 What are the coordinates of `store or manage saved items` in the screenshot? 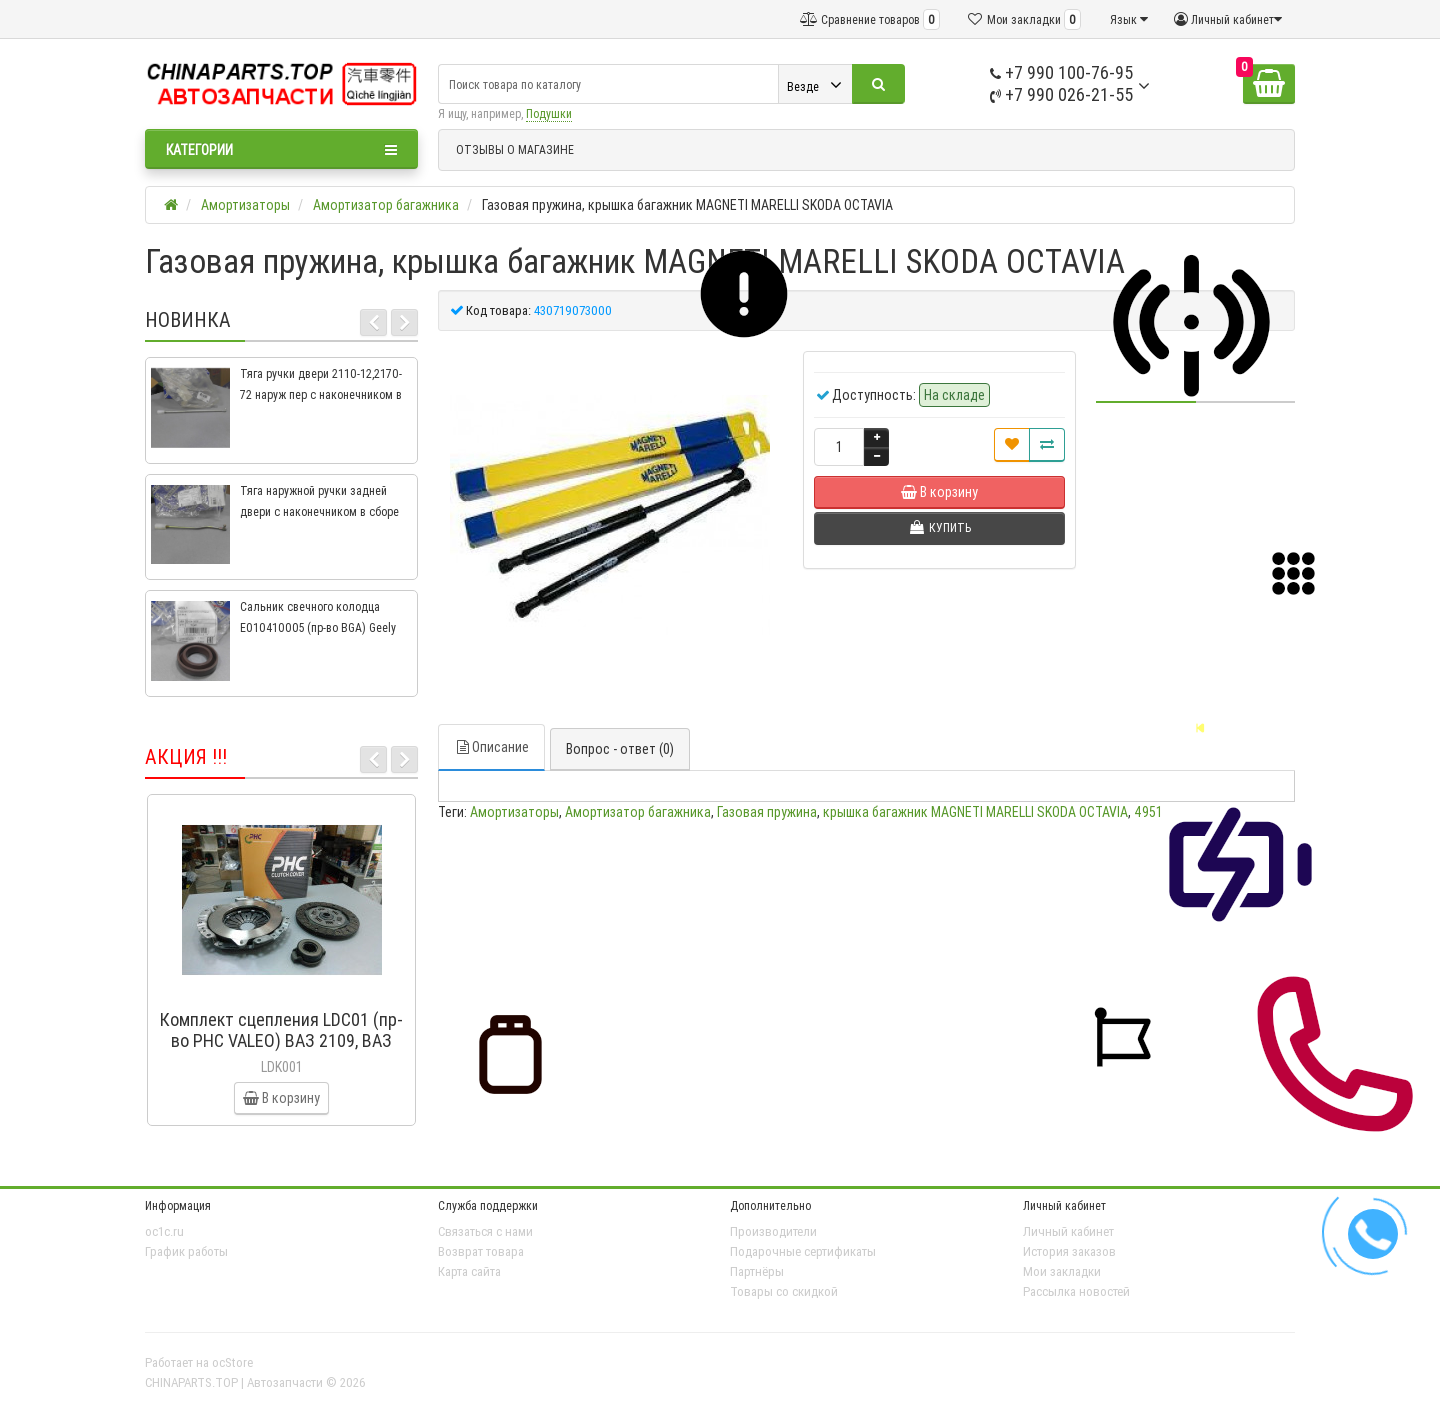 It's located at (510, 1054).